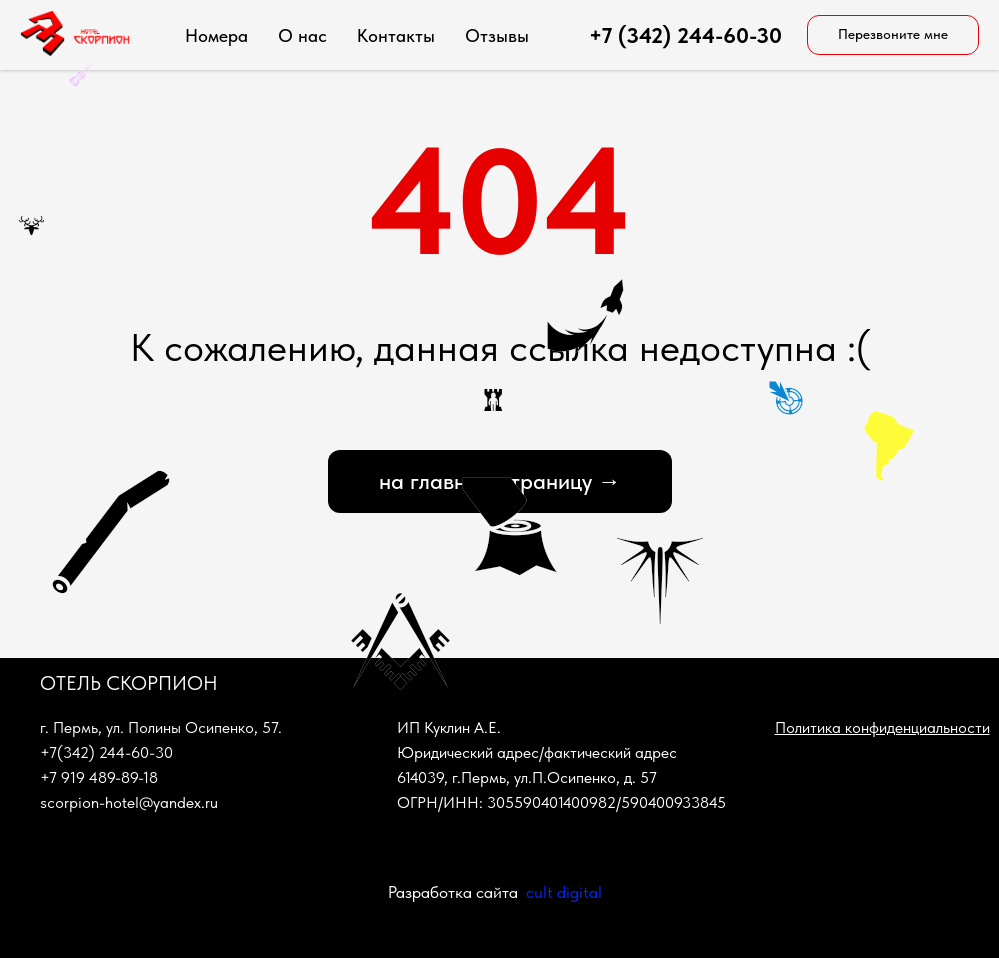  I want to click on launch or deploy an application, so click(585, 313).